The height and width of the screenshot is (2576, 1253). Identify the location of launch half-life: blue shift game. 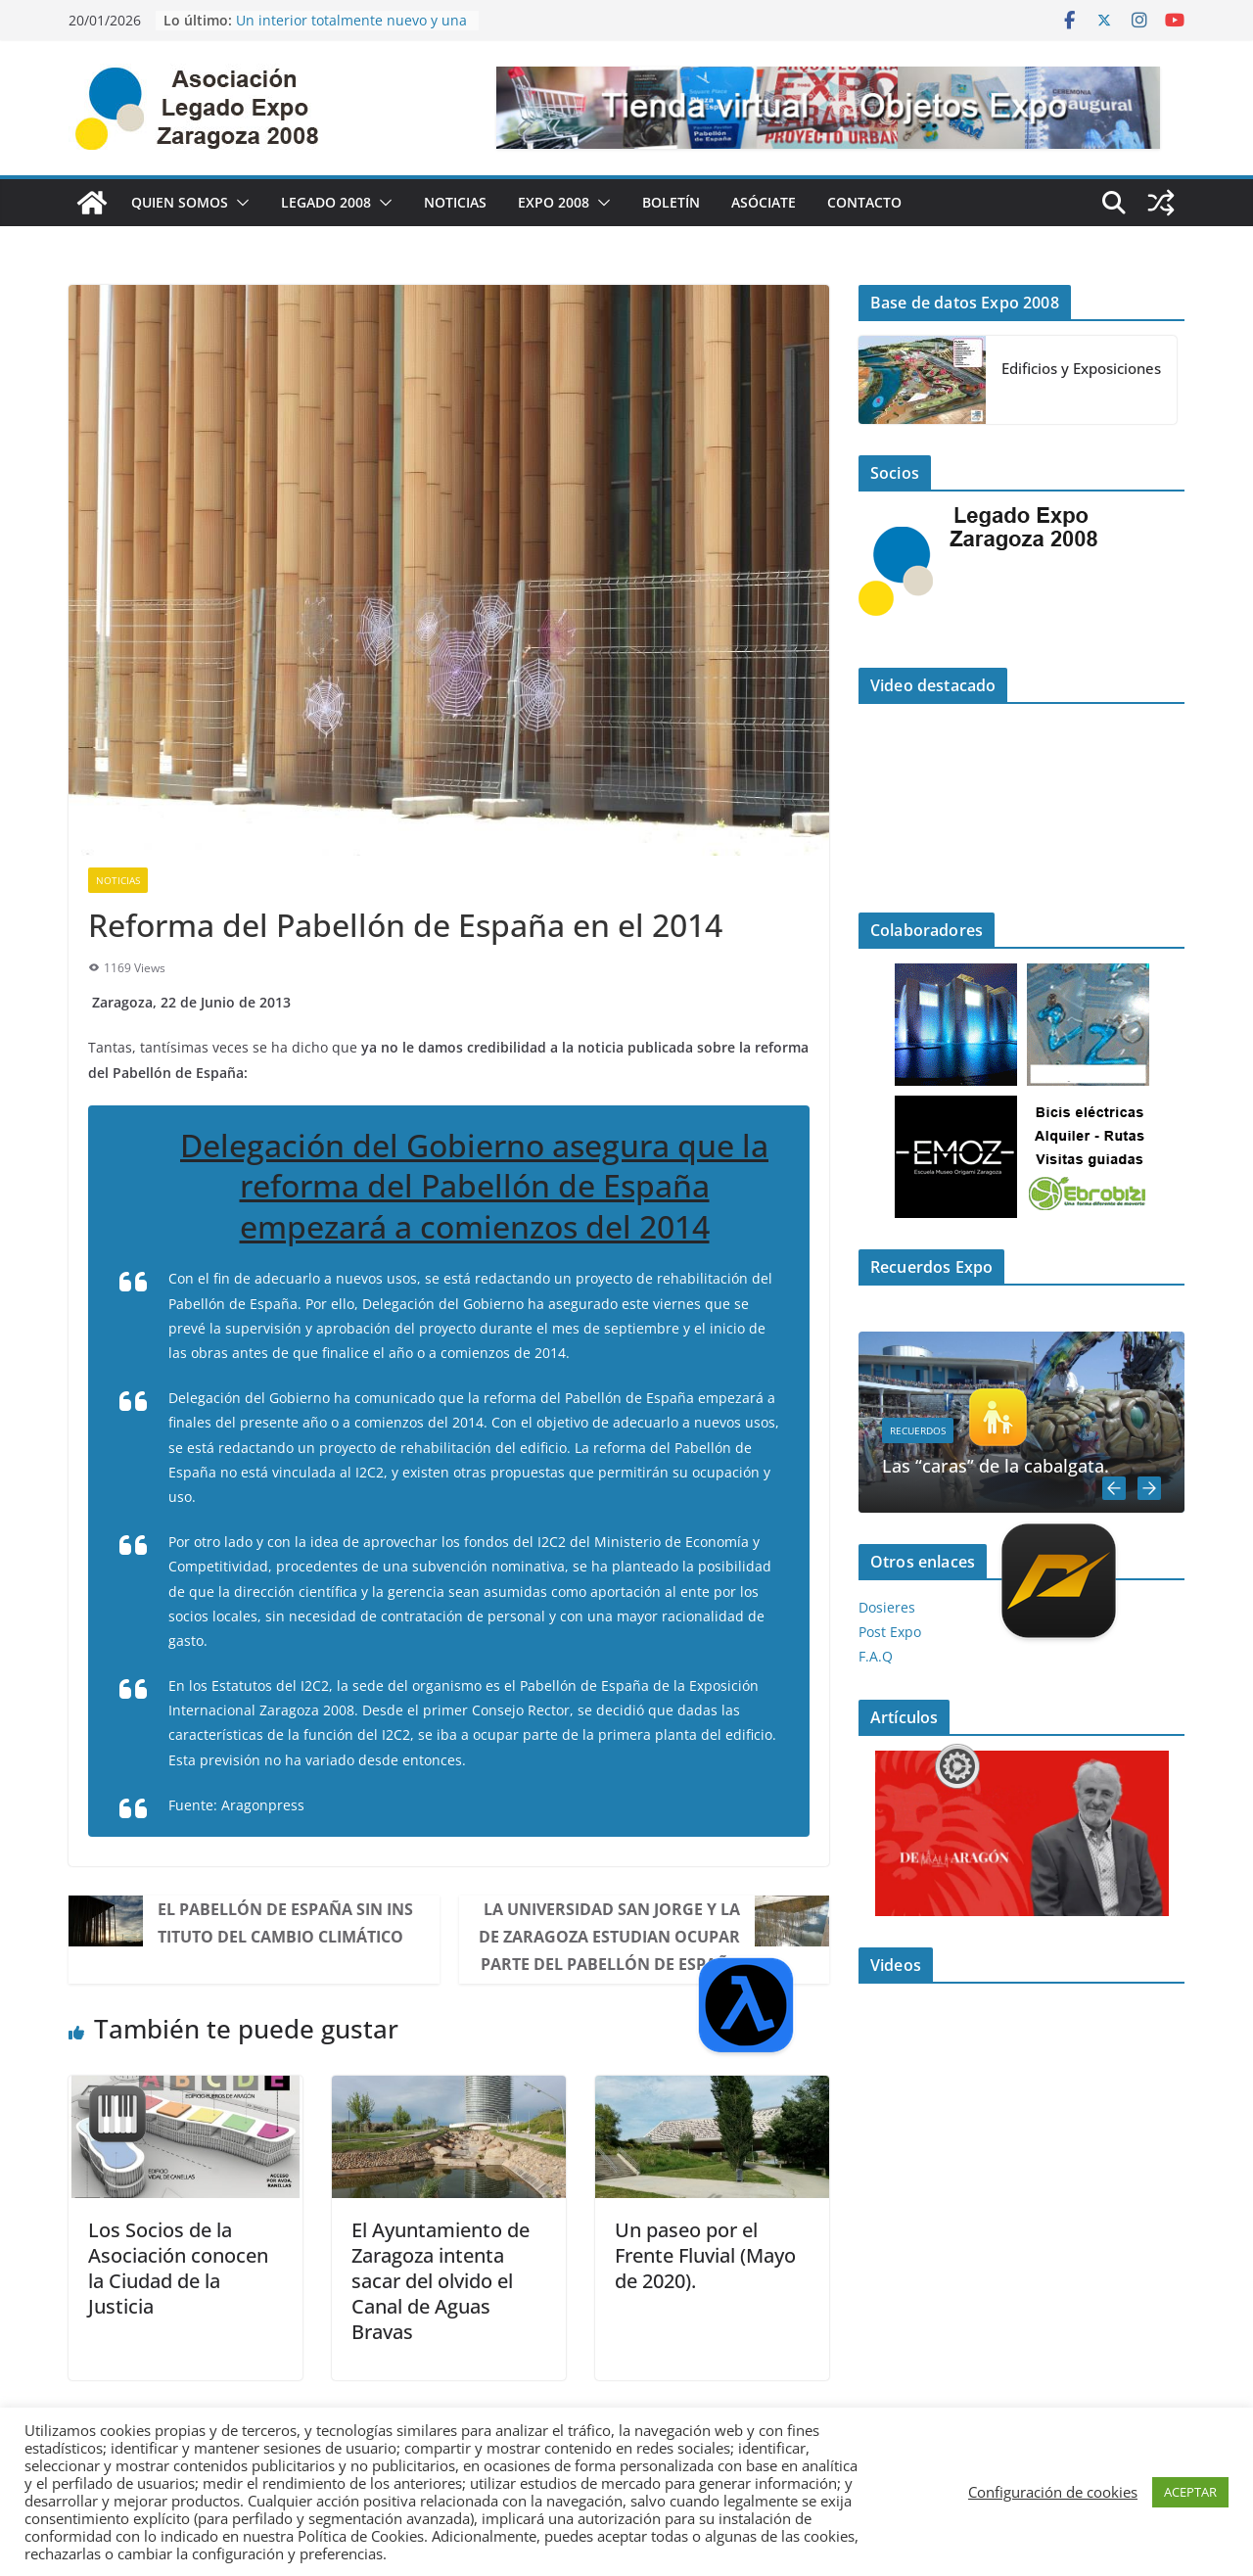
(746, 2005).